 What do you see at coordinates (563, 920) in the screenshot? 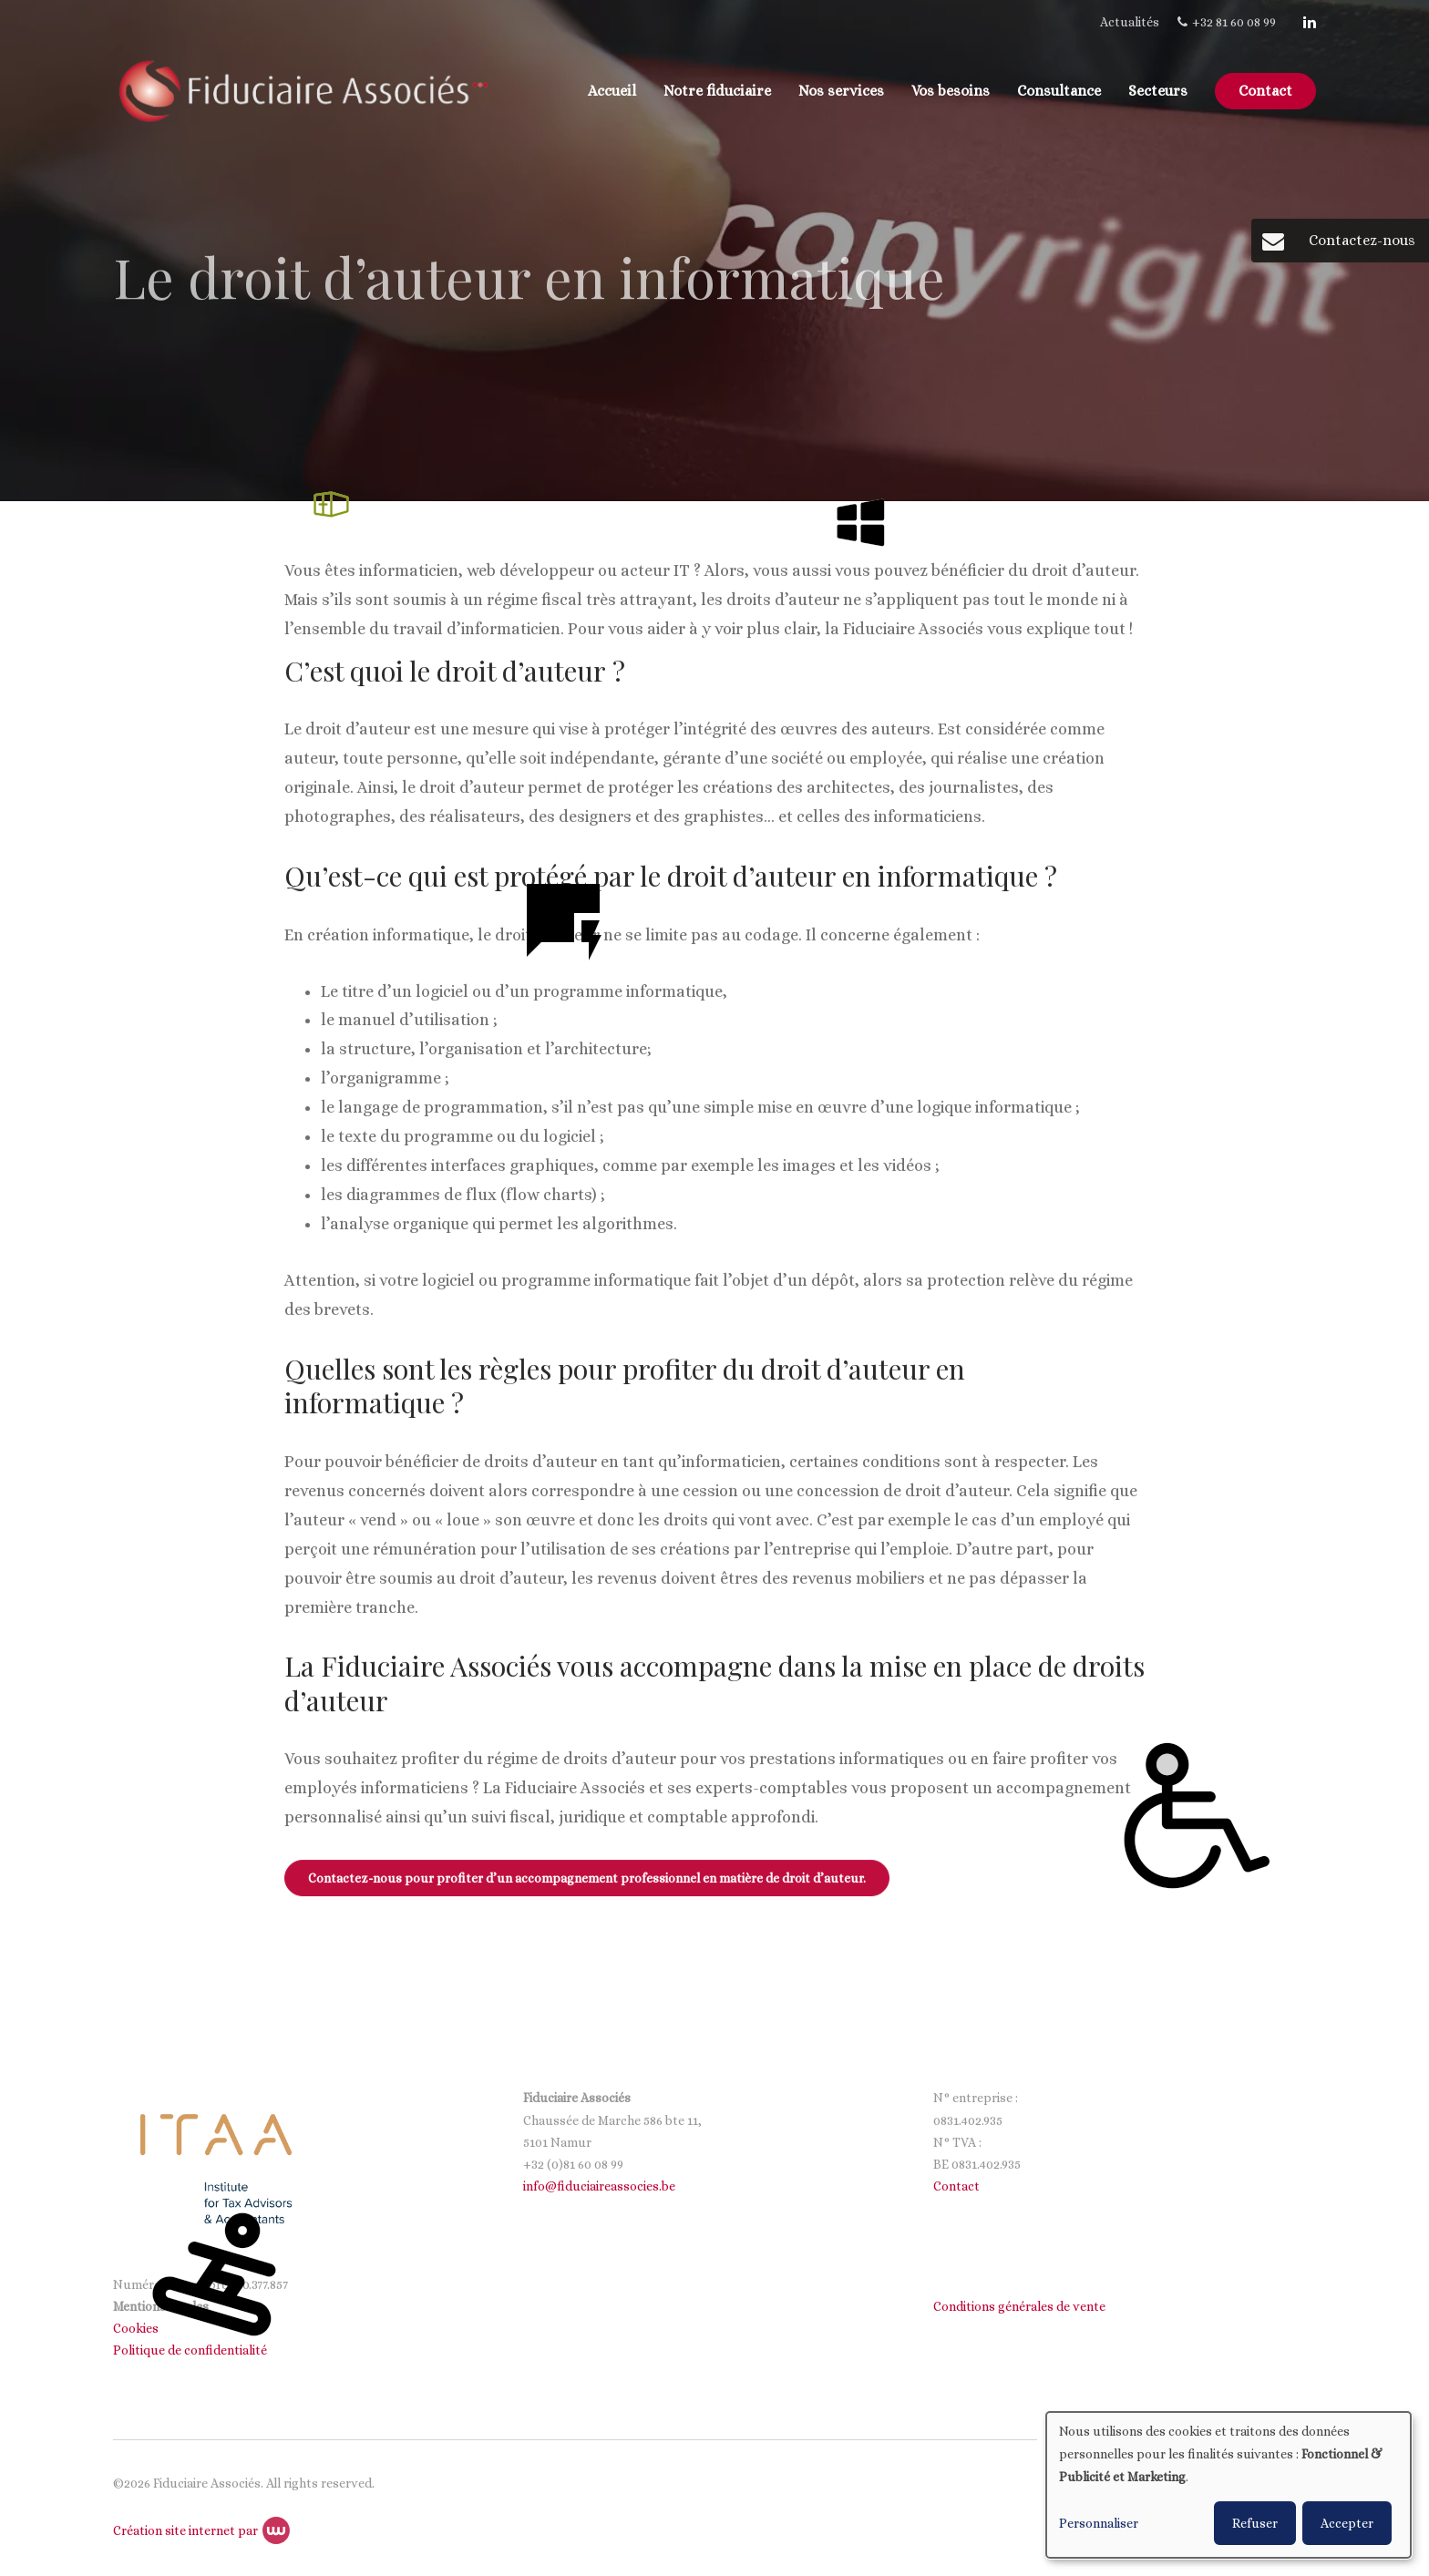
I see `send a quick reply to a message` at bounding box center [563, 920].